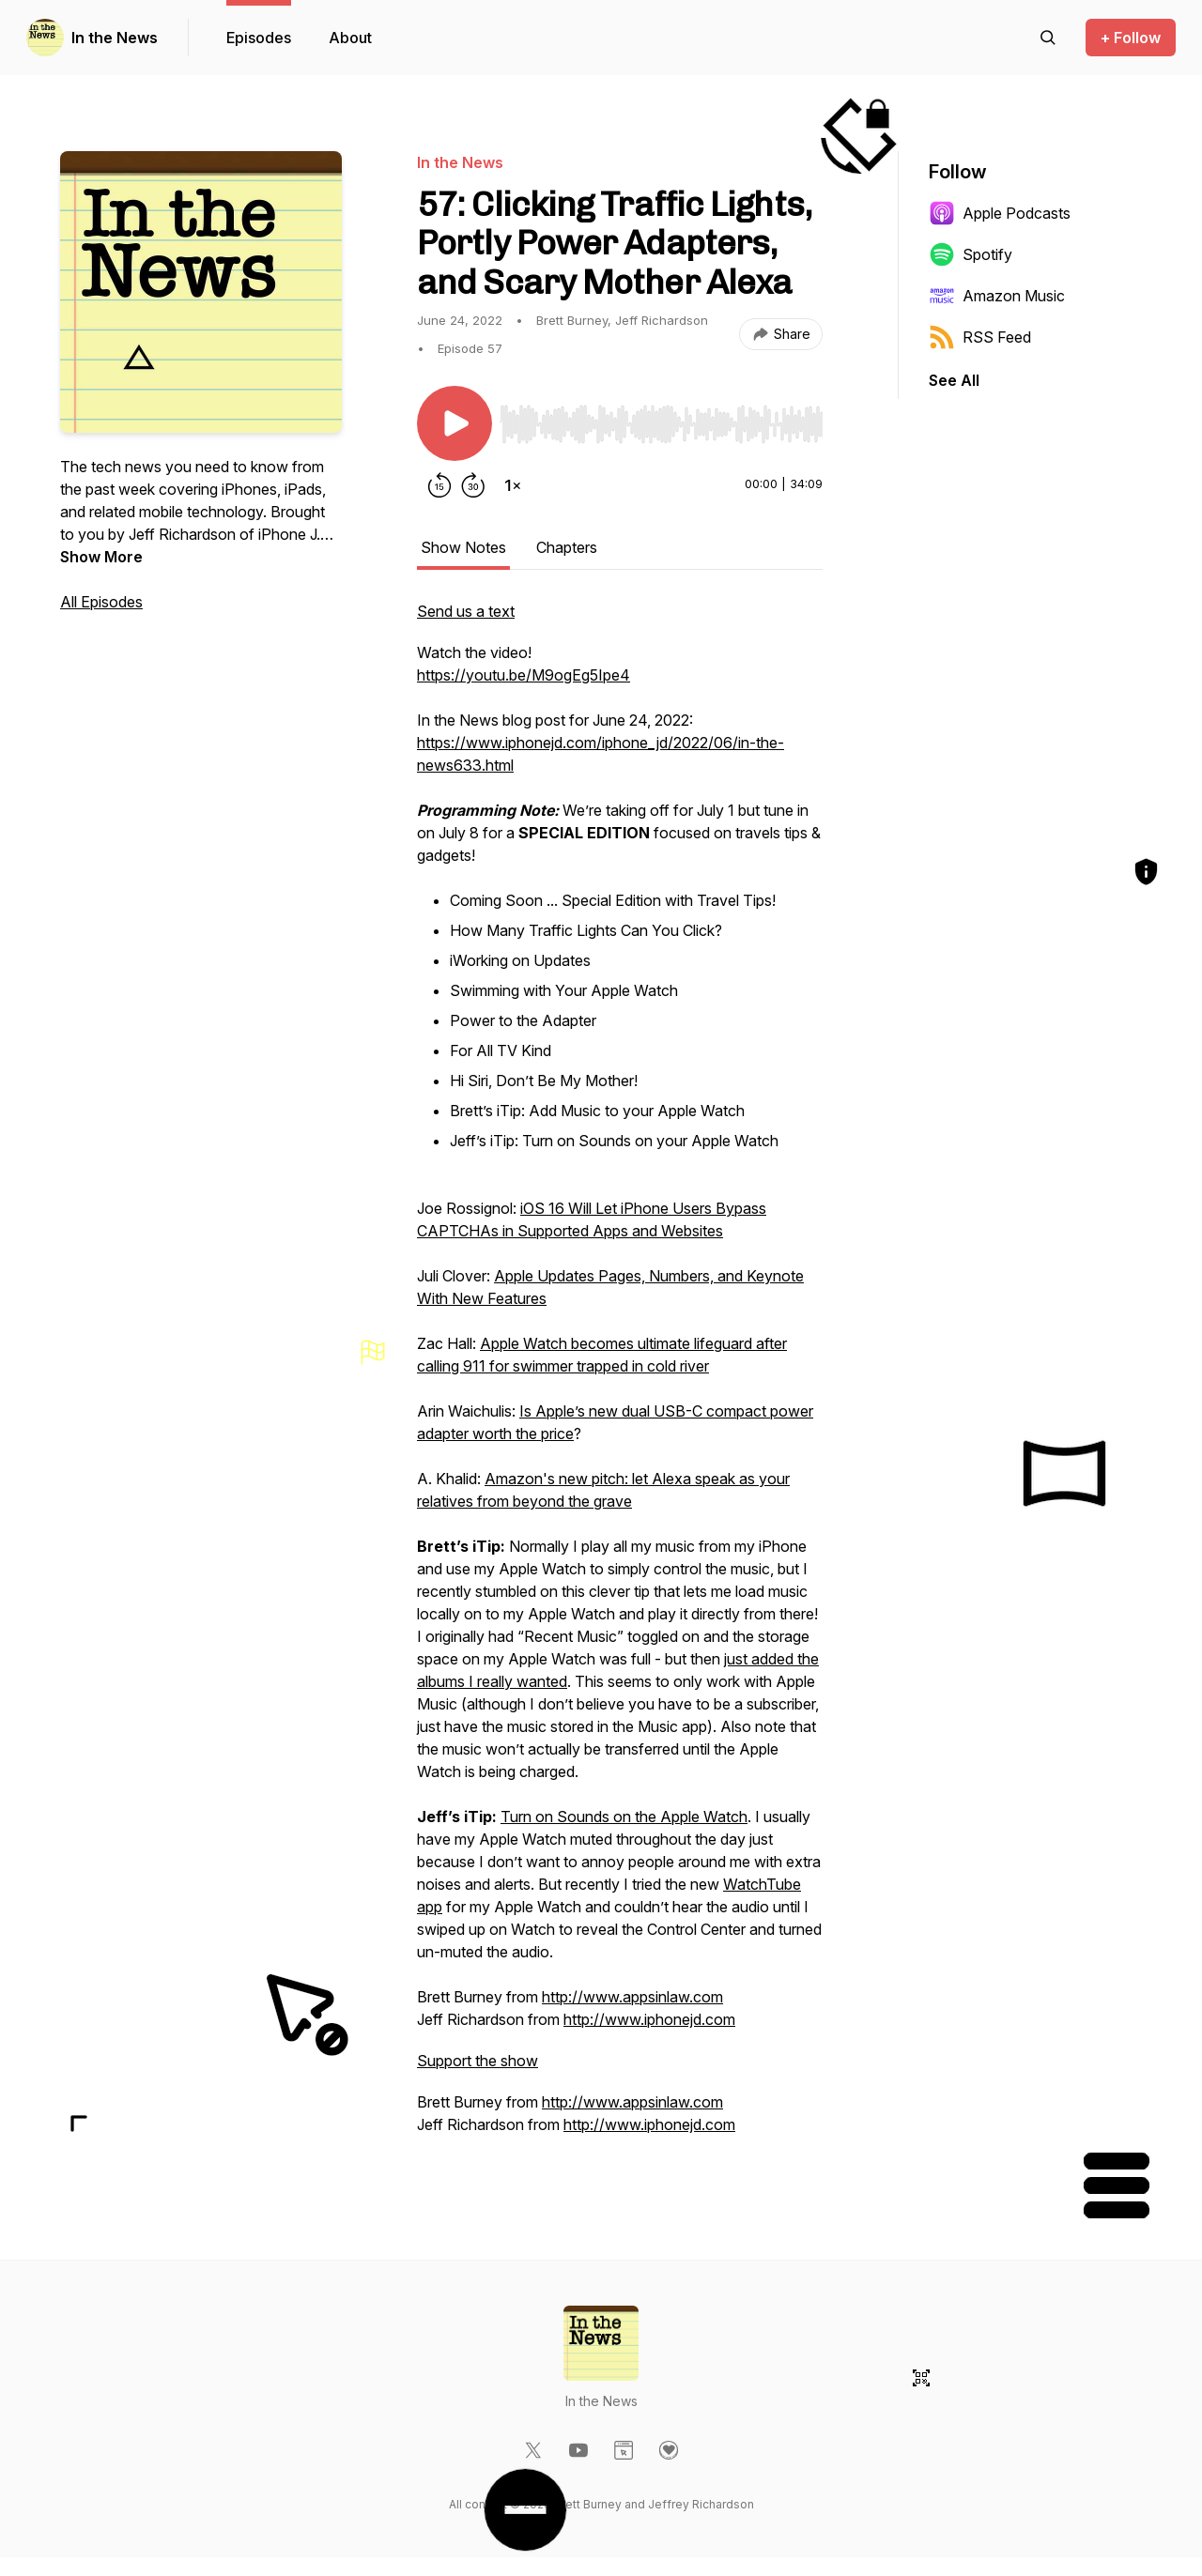  Describe the element at coordinates (139, 357) in the screenshot. I see `view change history or version log` at that location.